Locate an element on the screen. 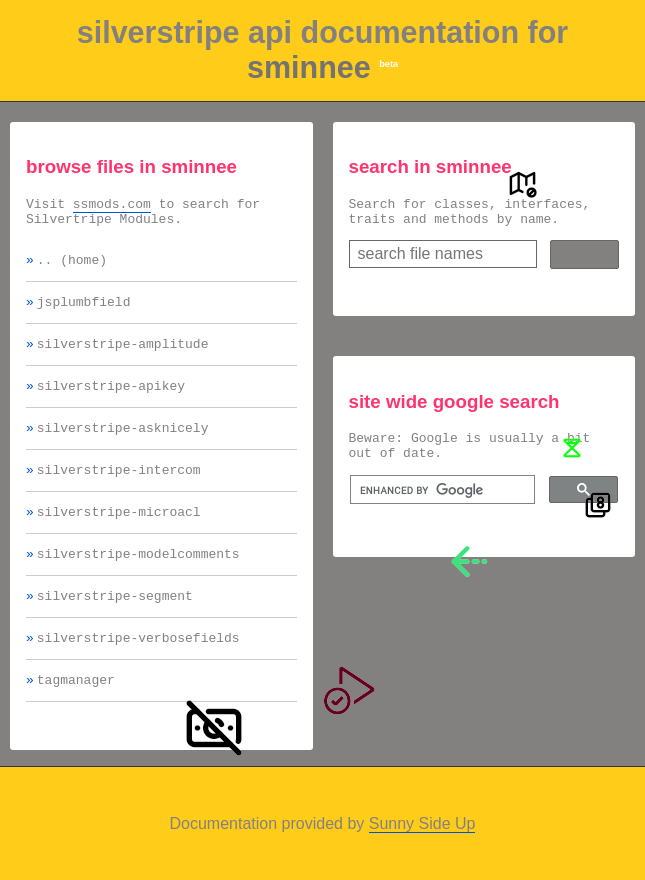 The width and height of the screenshot is (645, 880). cancel map navigation or directions is located at coordinates (522, 183).